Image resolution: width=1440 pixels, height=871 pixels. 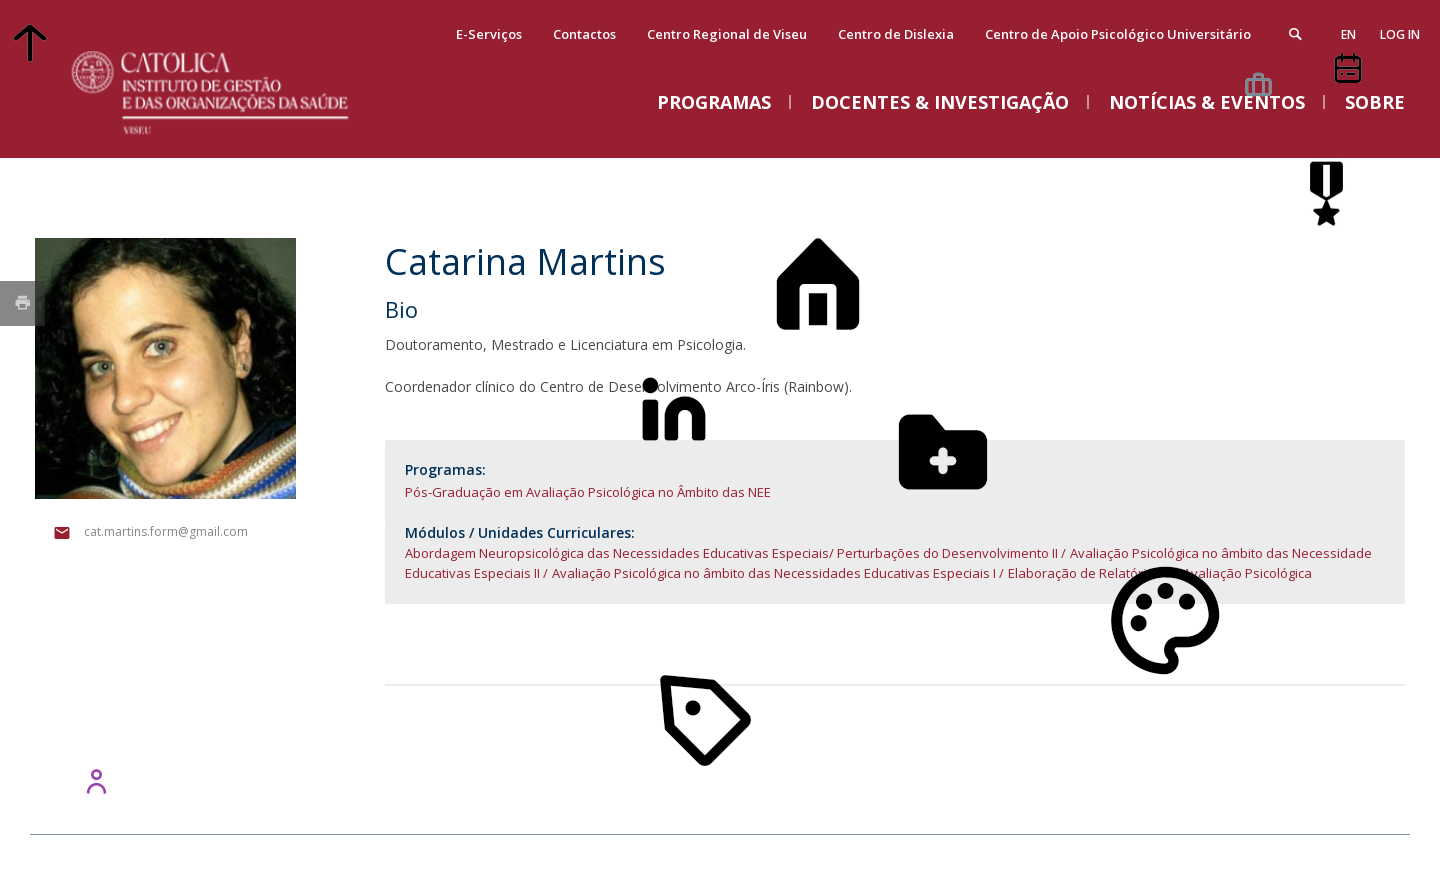 What do you see at coordinates (1165, 620) in the screenshot?
I see `customize theme or color settings` at bounding box center [1165, 620].